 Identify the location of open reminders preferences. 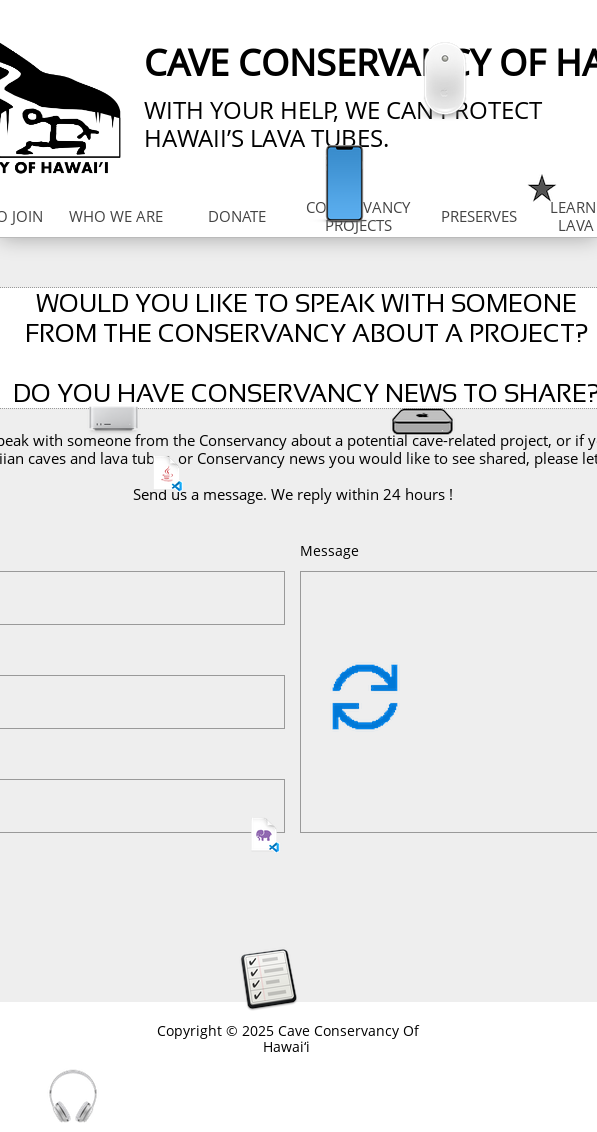
(269, 979).